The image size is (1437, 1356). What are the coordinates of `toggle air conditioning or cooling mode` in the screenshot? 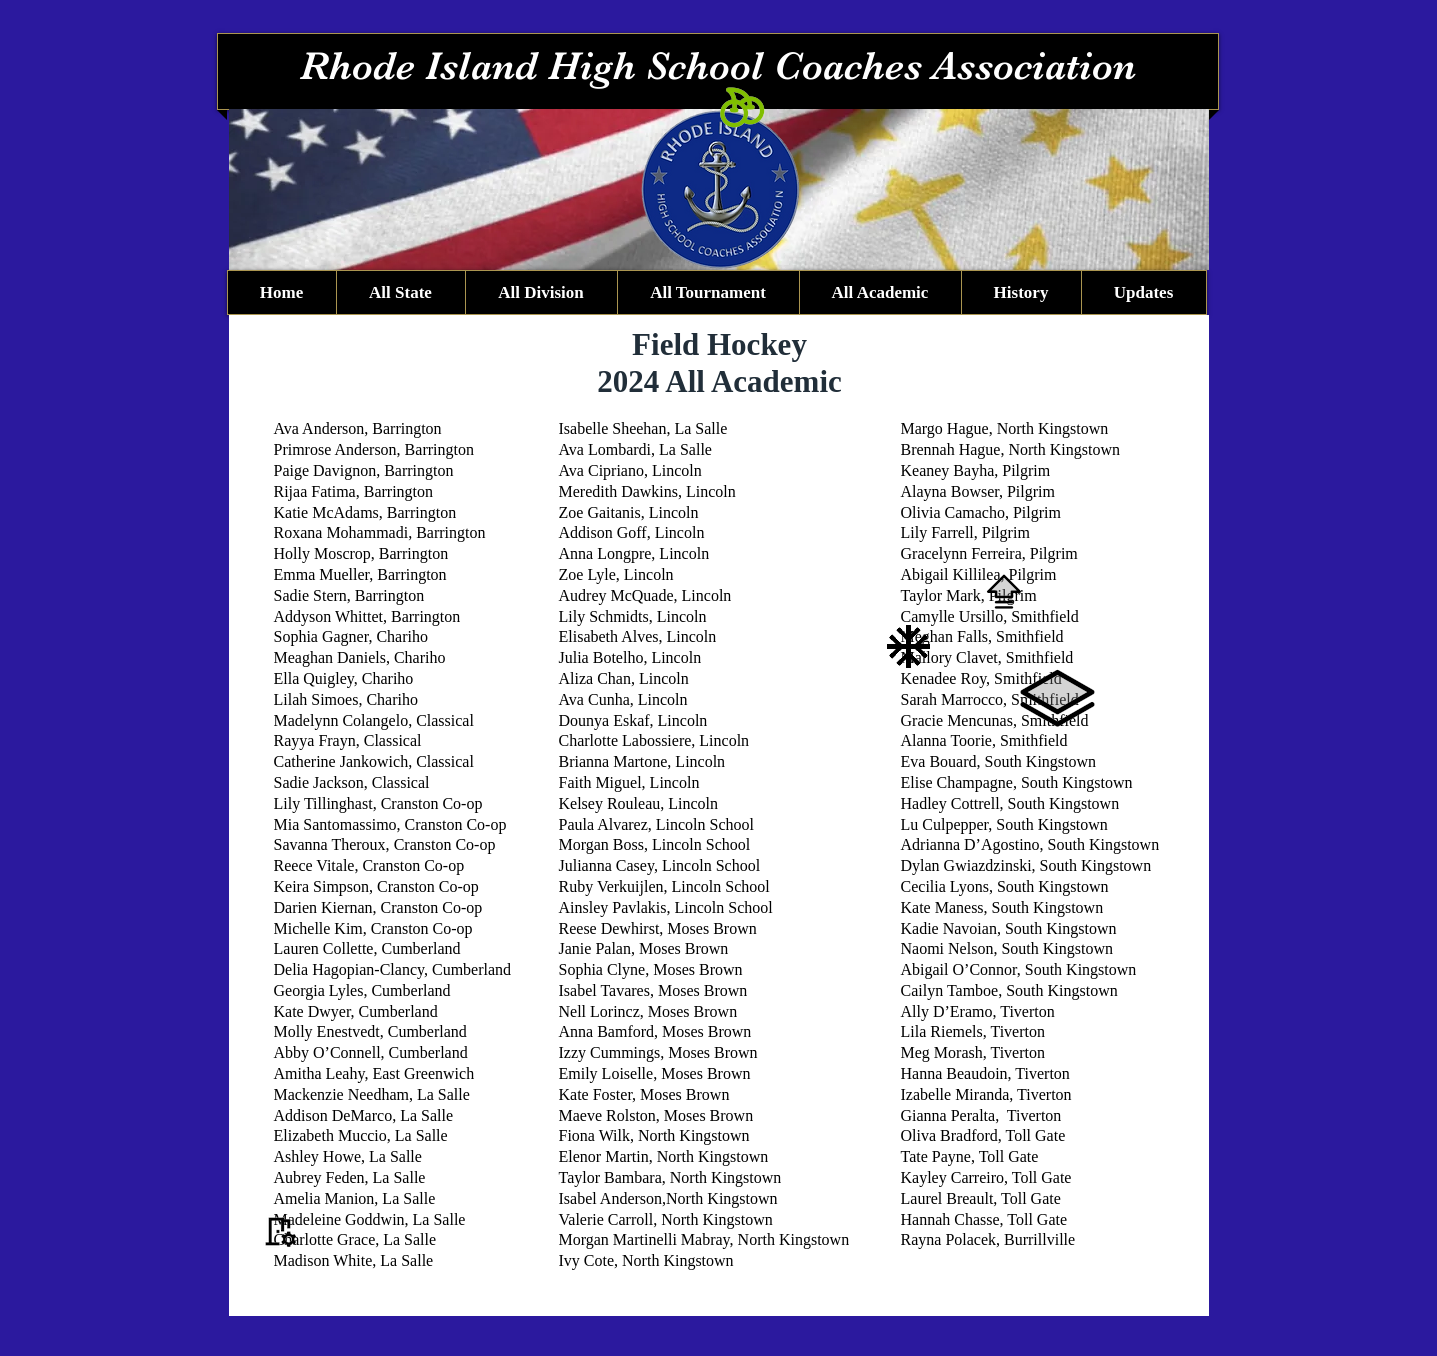 It's located at (908, 646).